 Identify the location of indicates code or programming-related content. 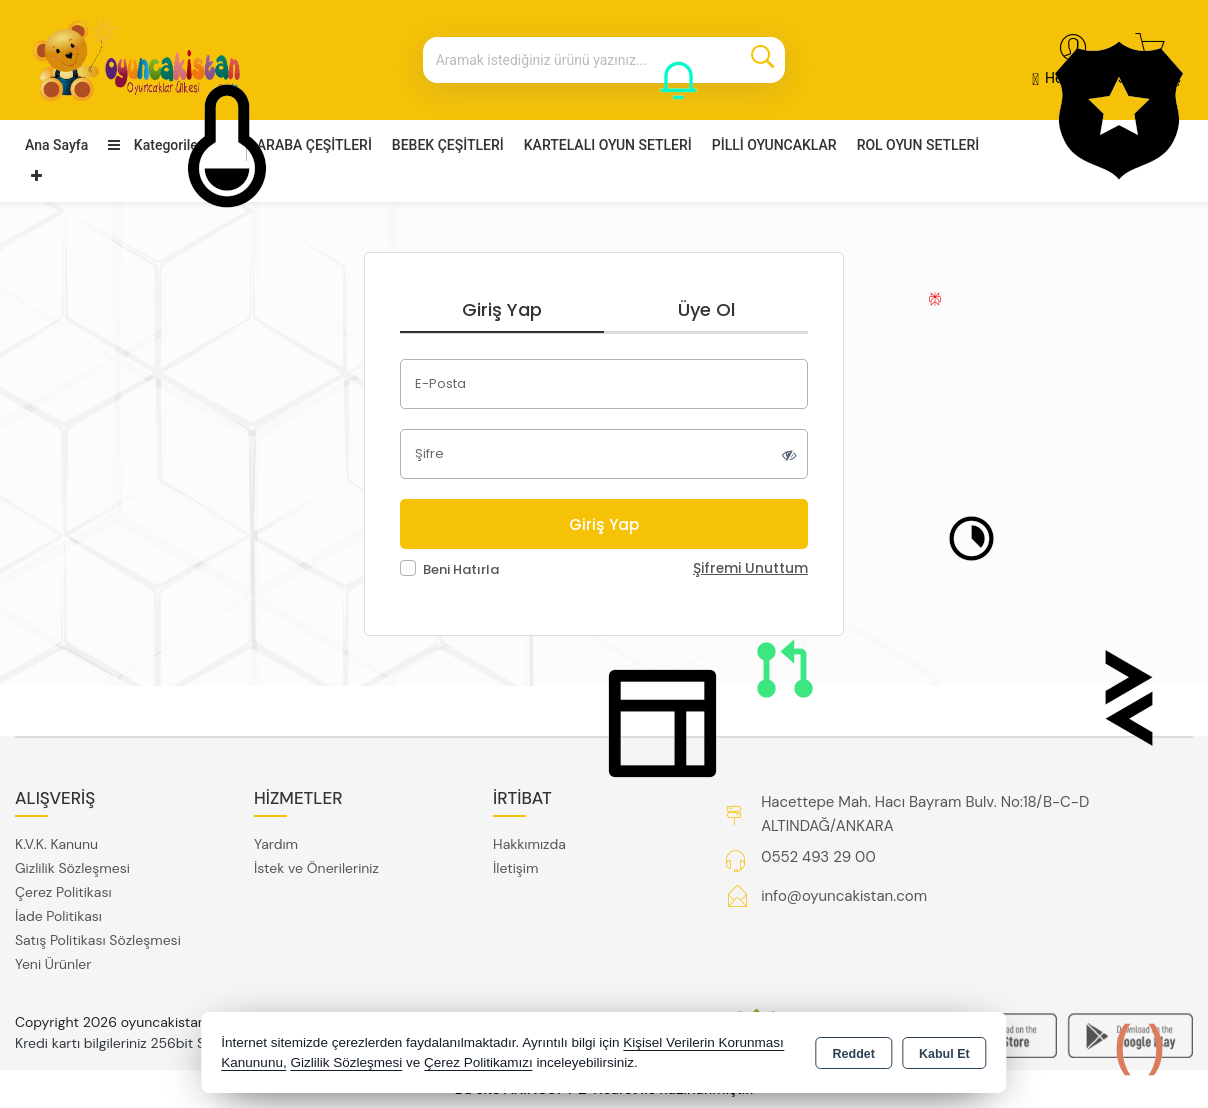
(1139, 1049).